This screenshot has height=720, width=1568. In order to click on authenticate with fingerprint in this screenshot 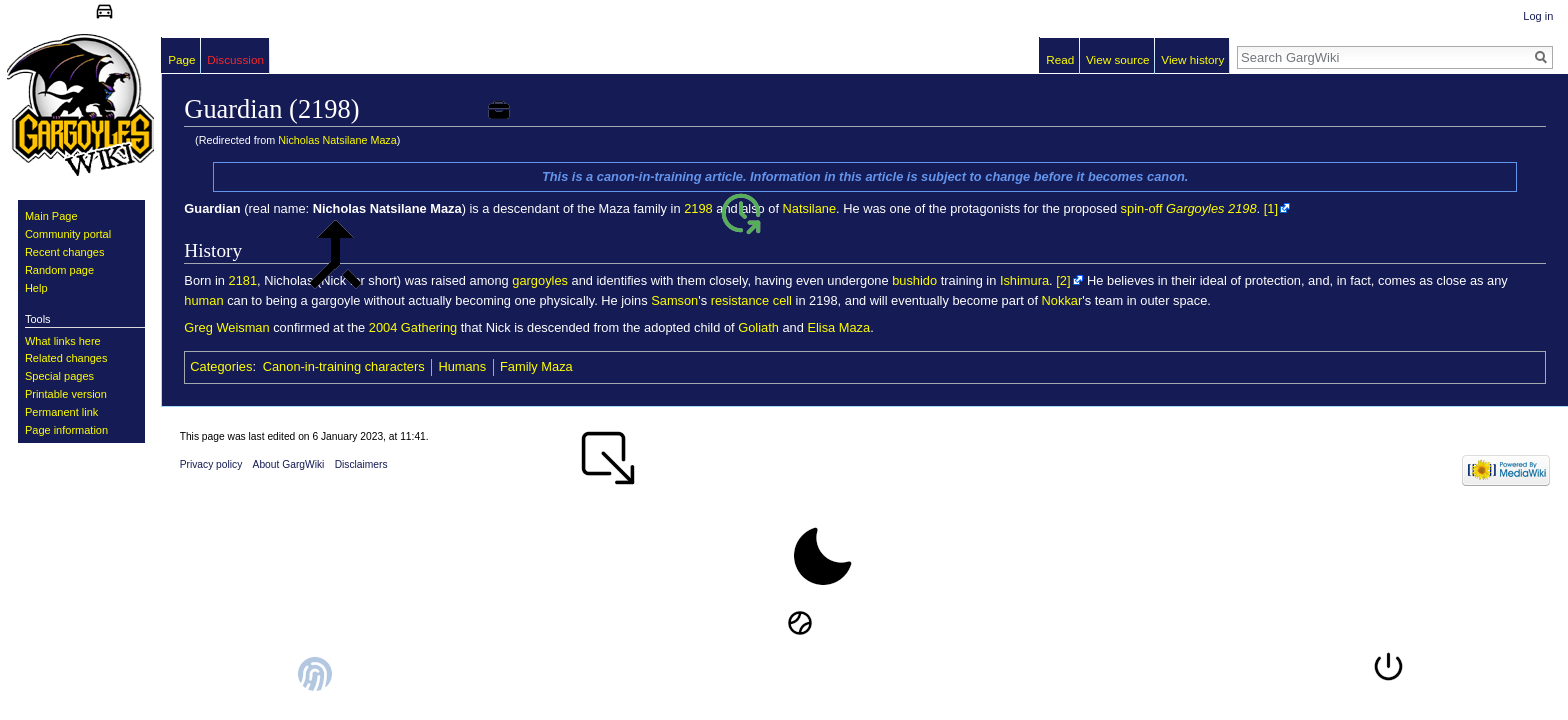, I will do `click(315, 674)`.